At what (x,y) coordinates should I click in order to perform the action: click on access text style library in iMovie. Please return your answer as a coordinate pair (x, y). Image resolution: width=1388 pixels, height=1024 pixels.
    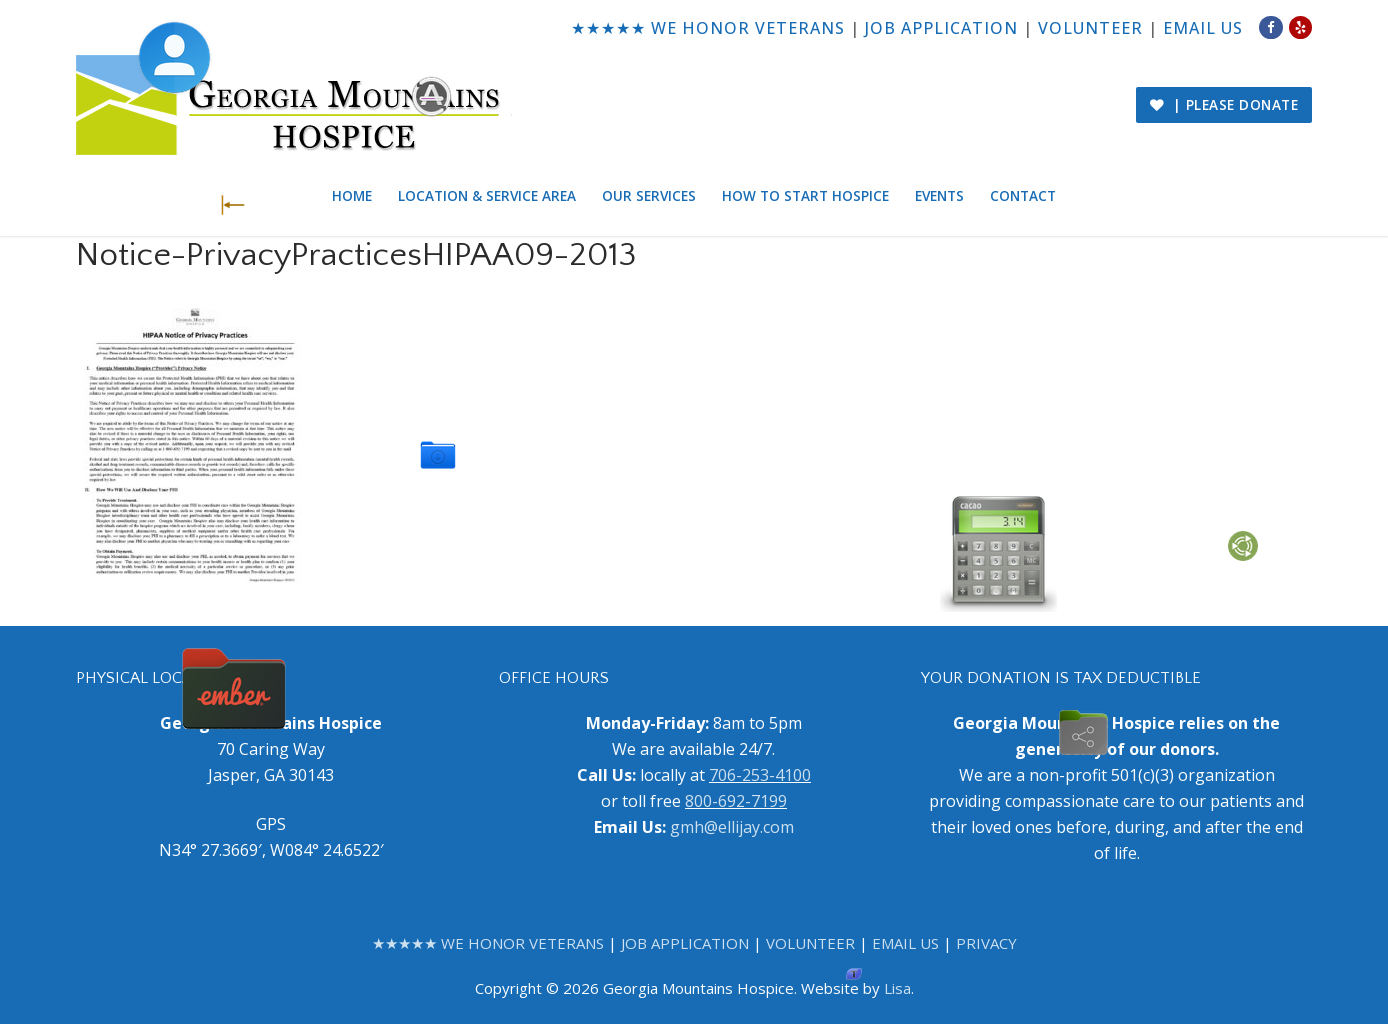
    Looking at the image, I should click on (854, 974).